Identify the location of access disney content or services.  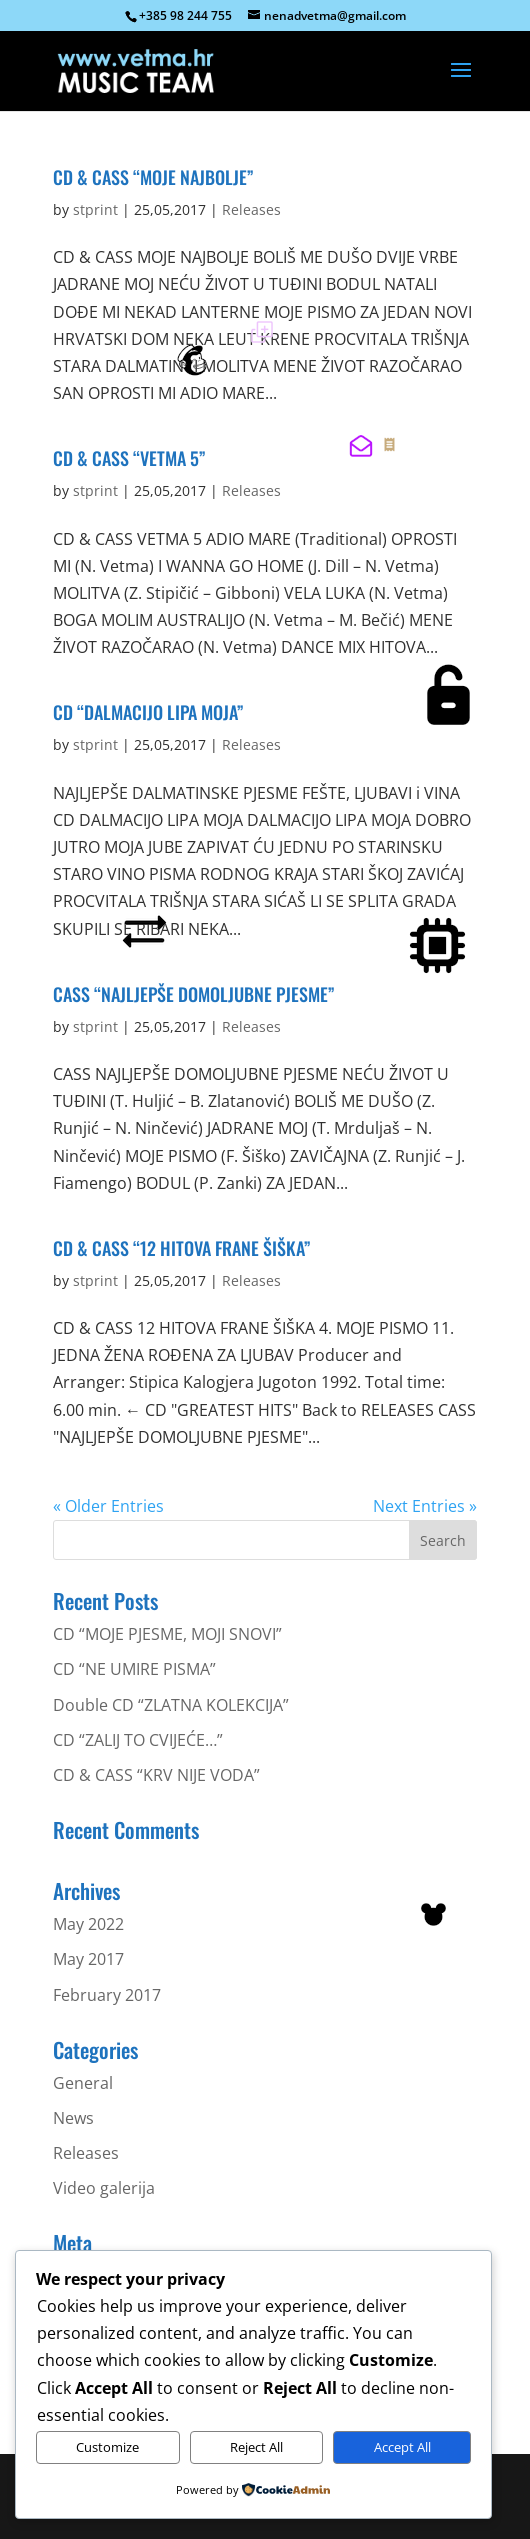
(433, 1914).